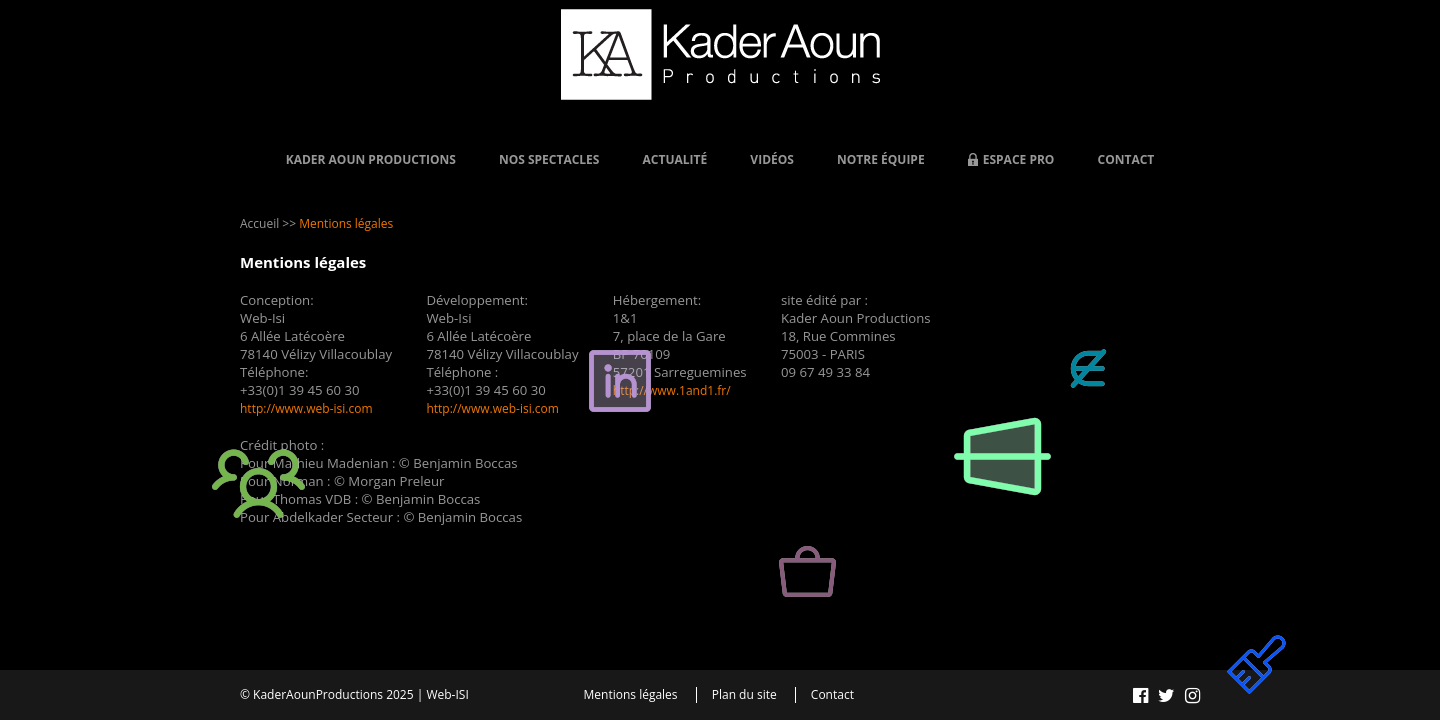 Image resolution: width=1440 pixels, height=720 pixels. What do you see at coordinates (620, 381) in the screenshot?
I see `connect with LinkedIn` at bounding box center [620, 381].